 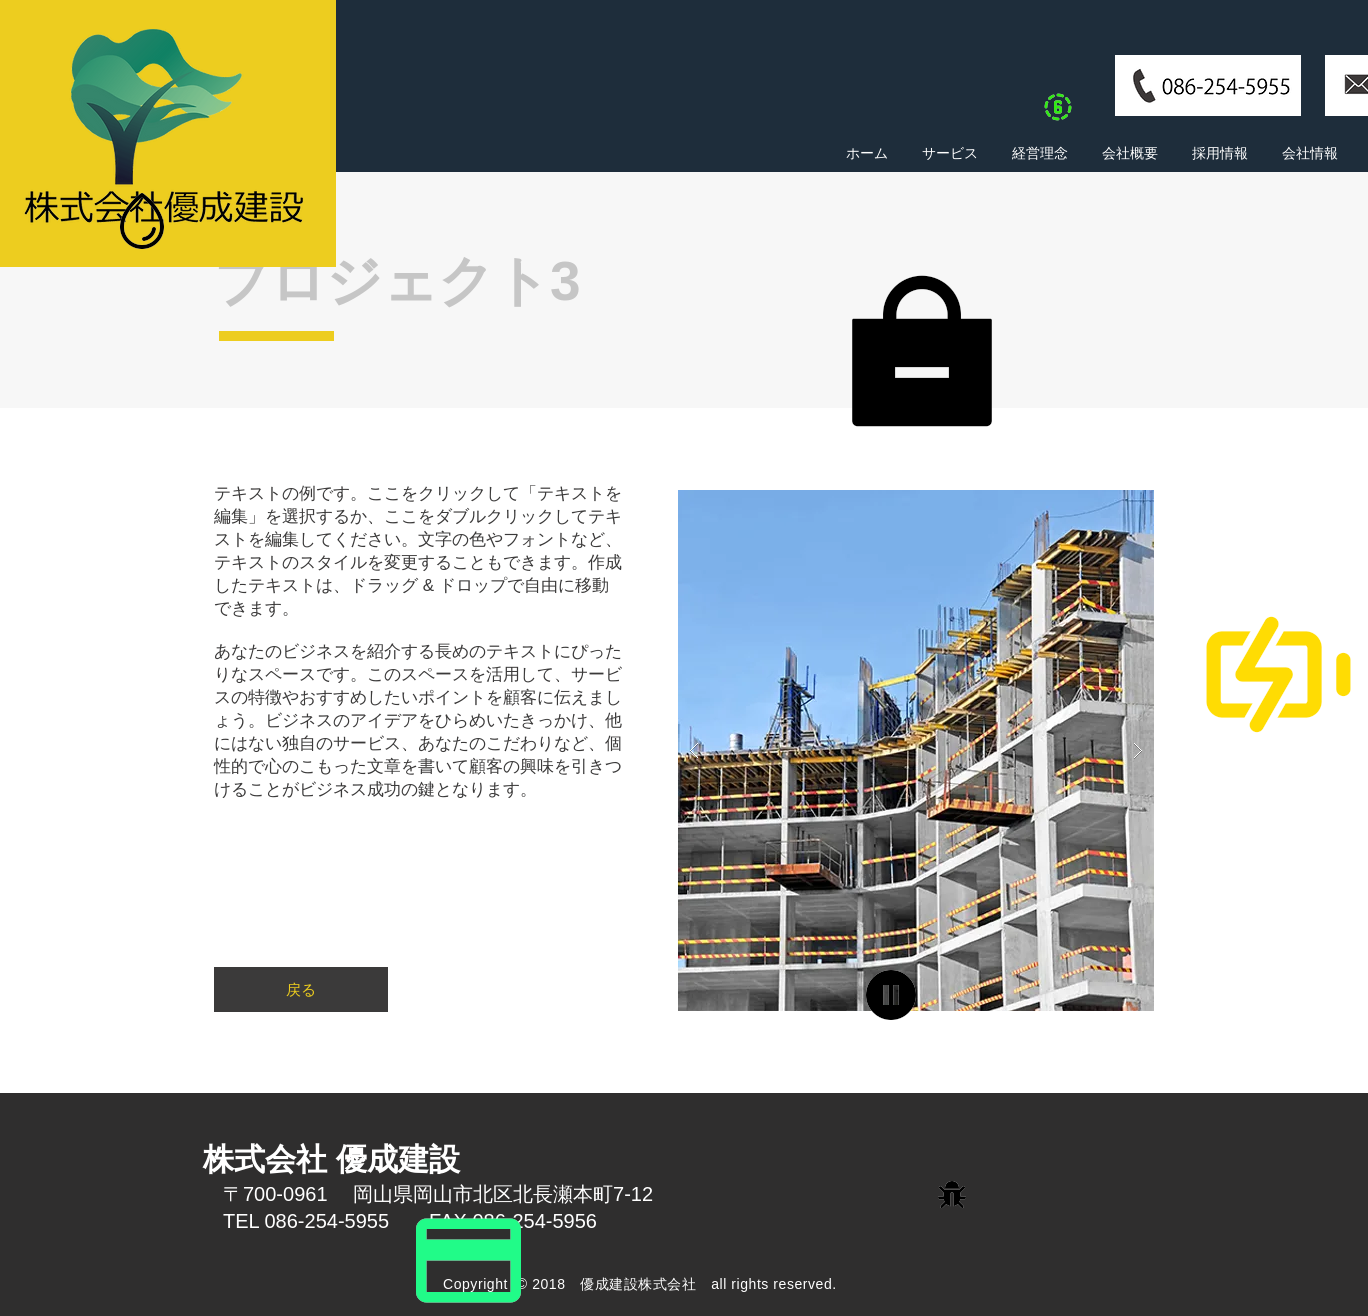 What do you see at coordinates (1278, 674) in the screenshot?
I see `view device charging status` at bounding box center [1278, 674].